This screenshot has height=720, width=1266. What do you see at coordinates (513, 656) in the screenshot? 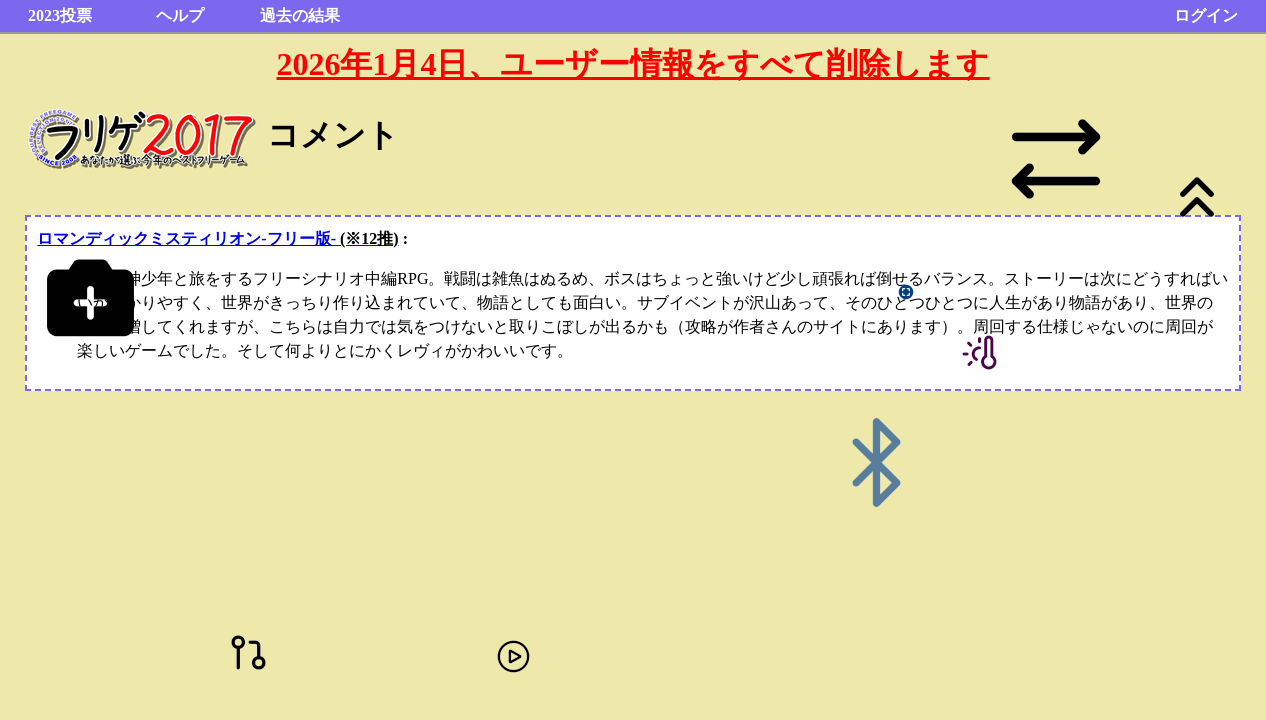
I see `play media or video content` at bounding box center [513, 656].